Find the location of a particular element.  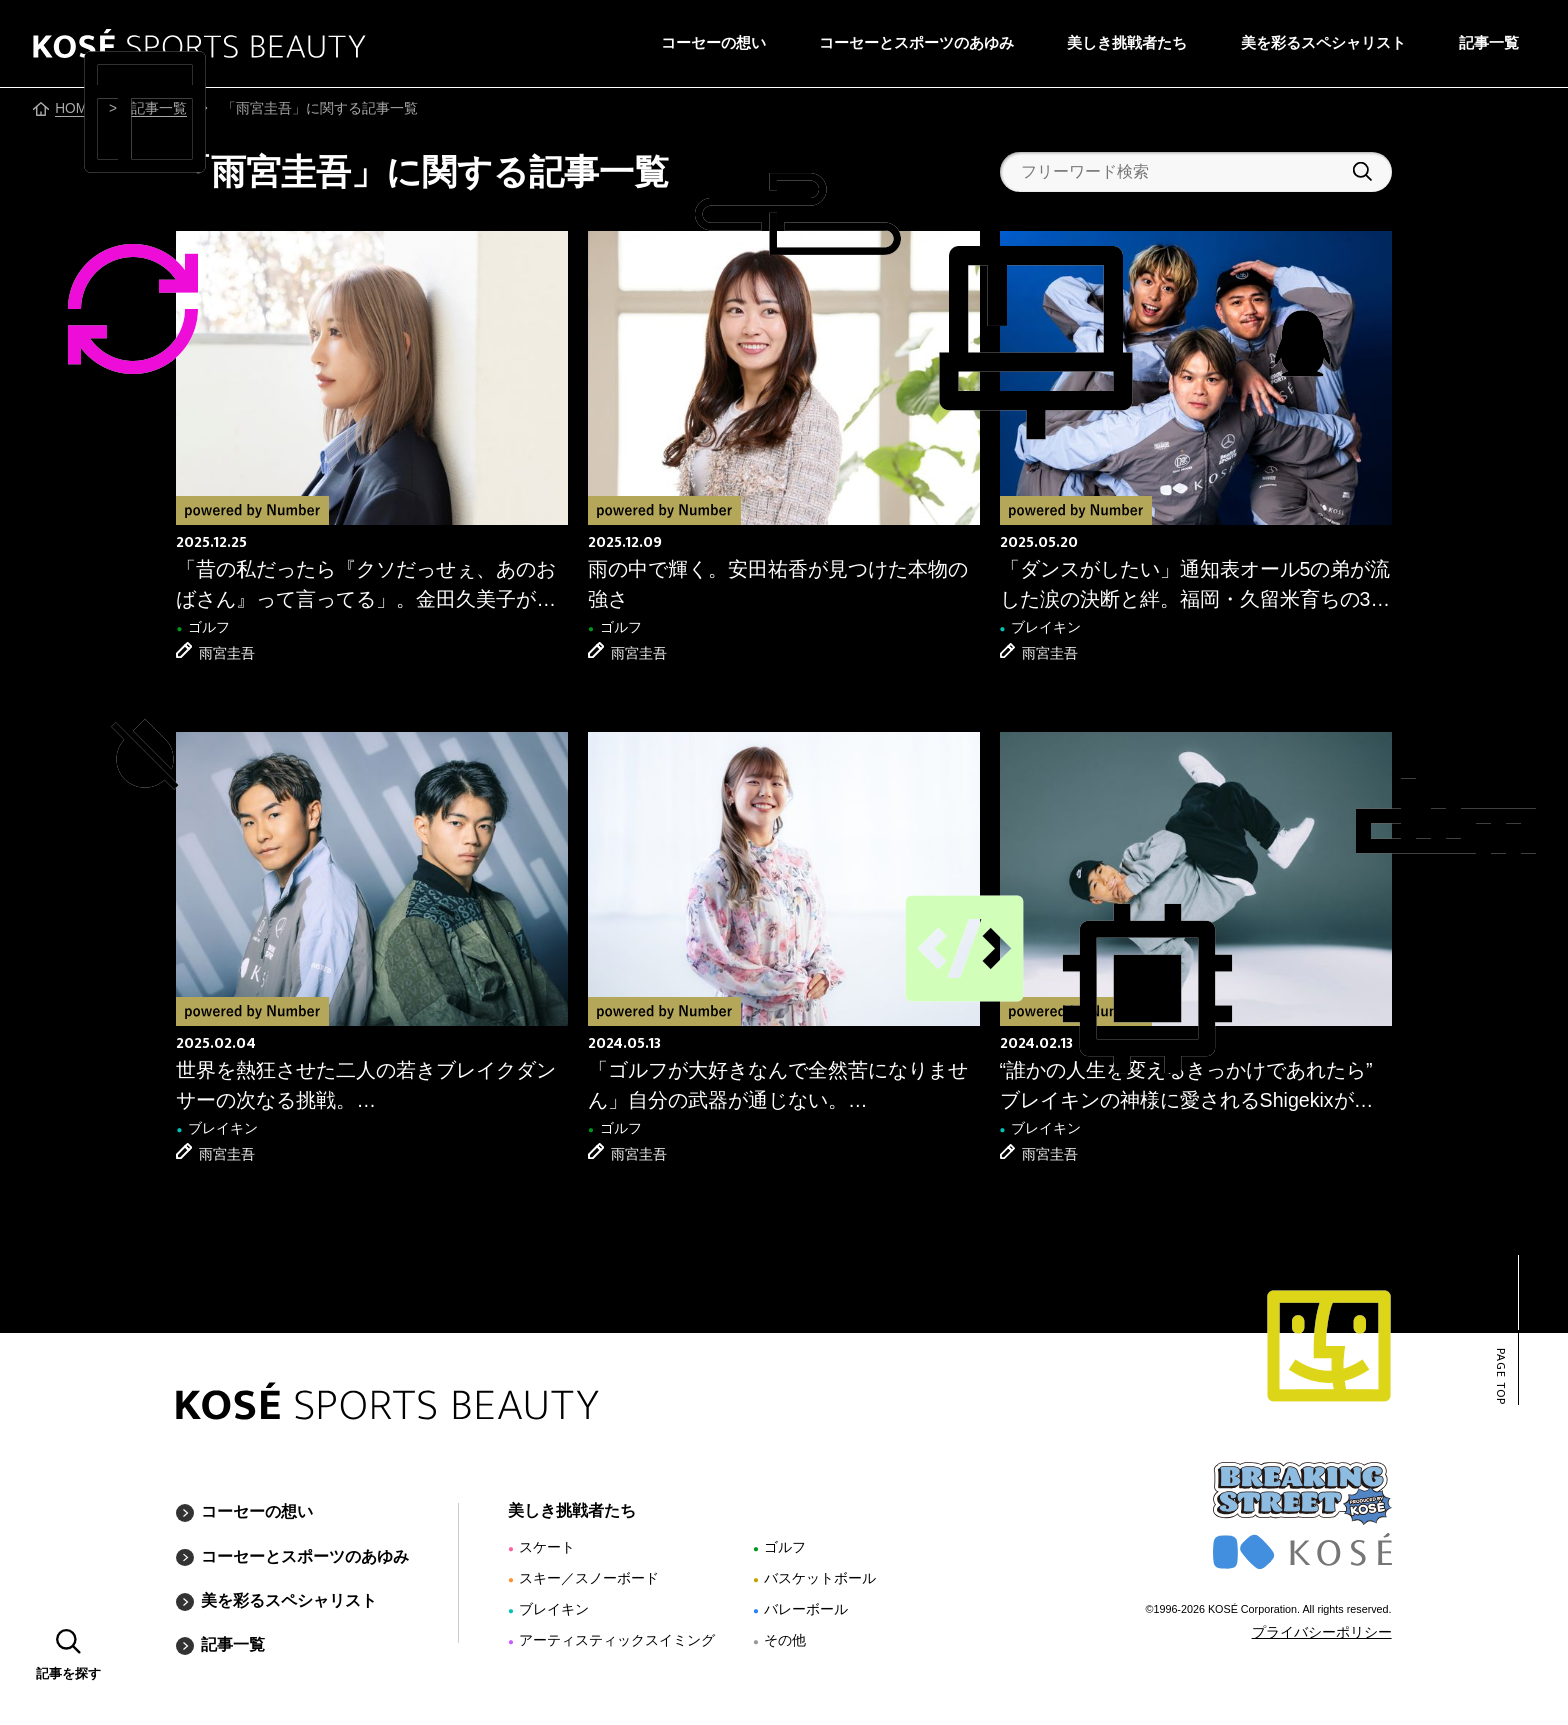

open code editor or development tools is located at coordinates (964, 948).